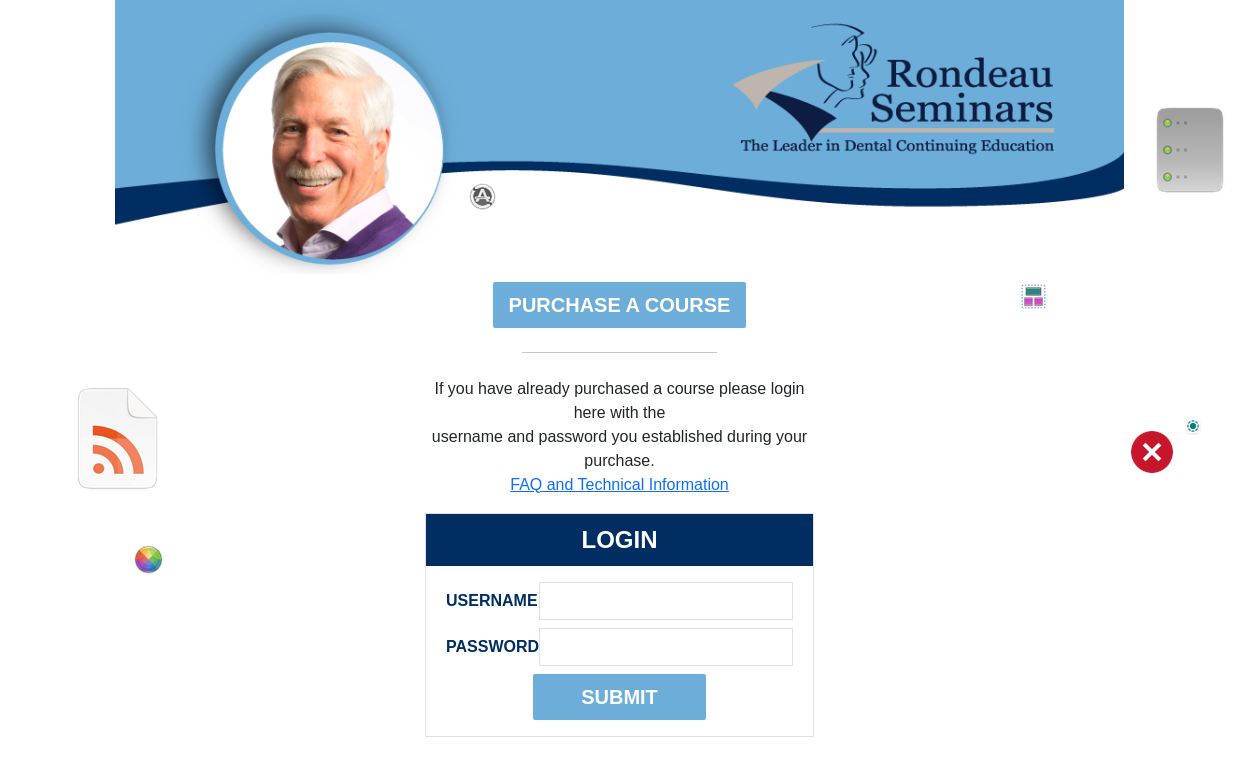  Describe the element at coordinates (1193, 426) in the screenshot. I see `open LocalSend app for local file sharing` at that location.